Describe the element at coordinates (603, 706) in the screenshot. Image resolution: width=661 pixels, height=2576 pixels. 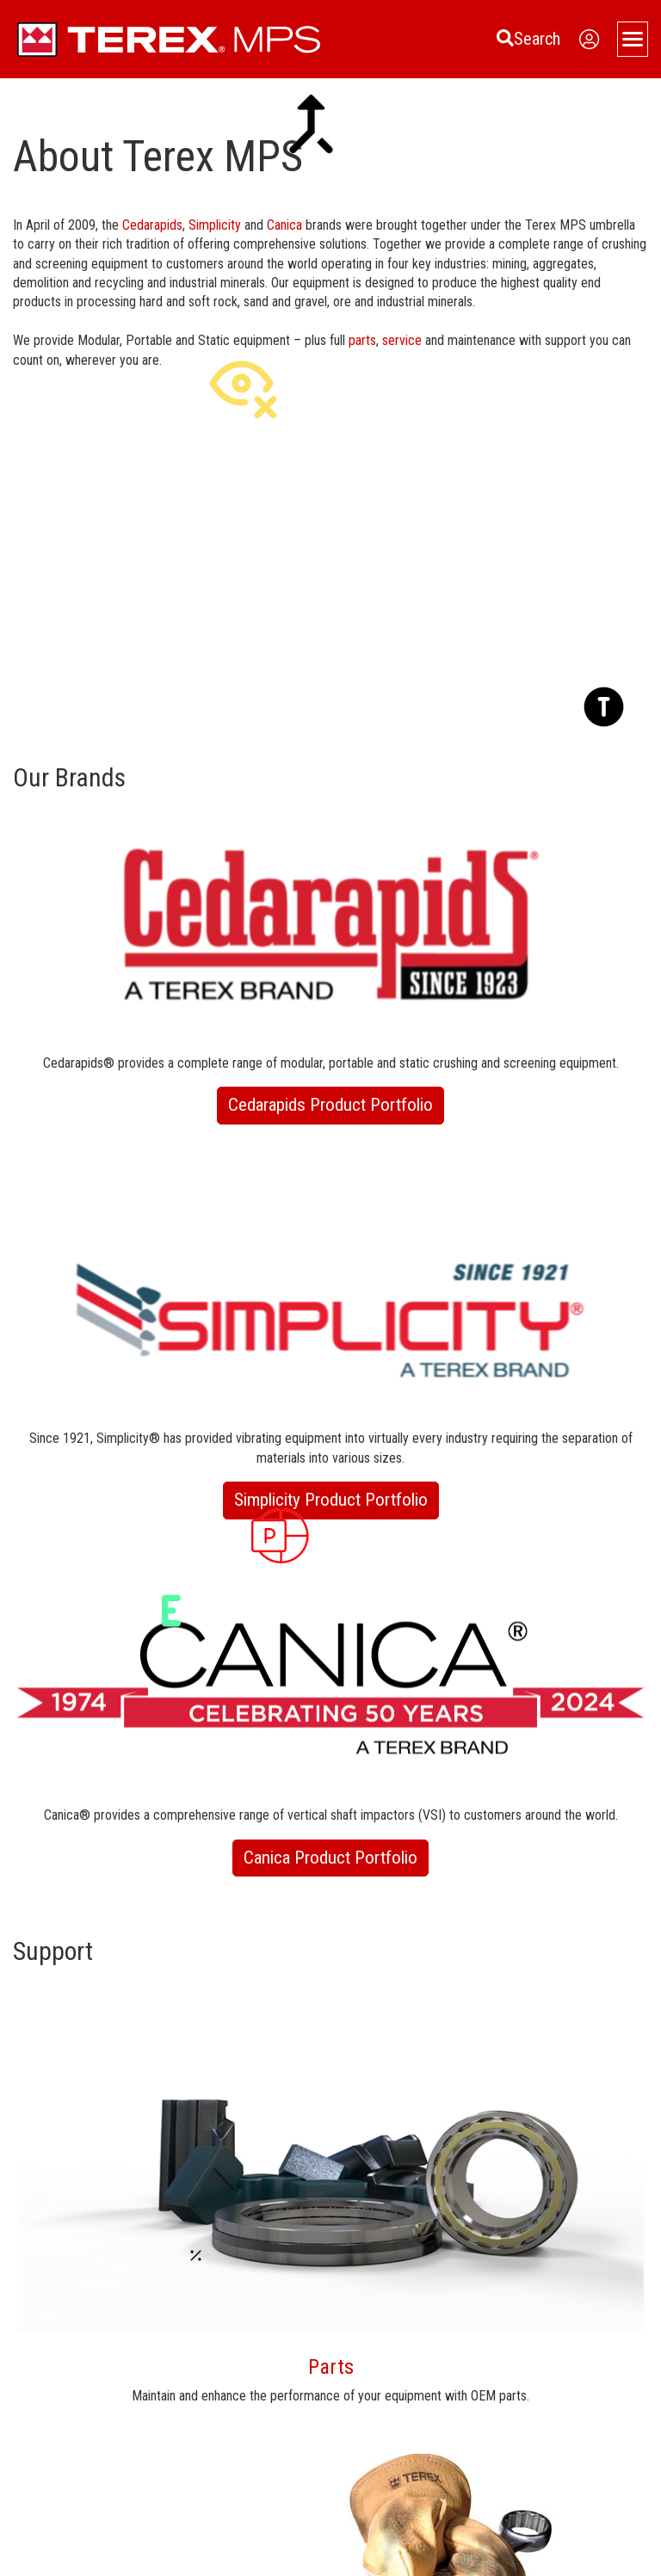
I see `indicates text or typography settings` at that location.